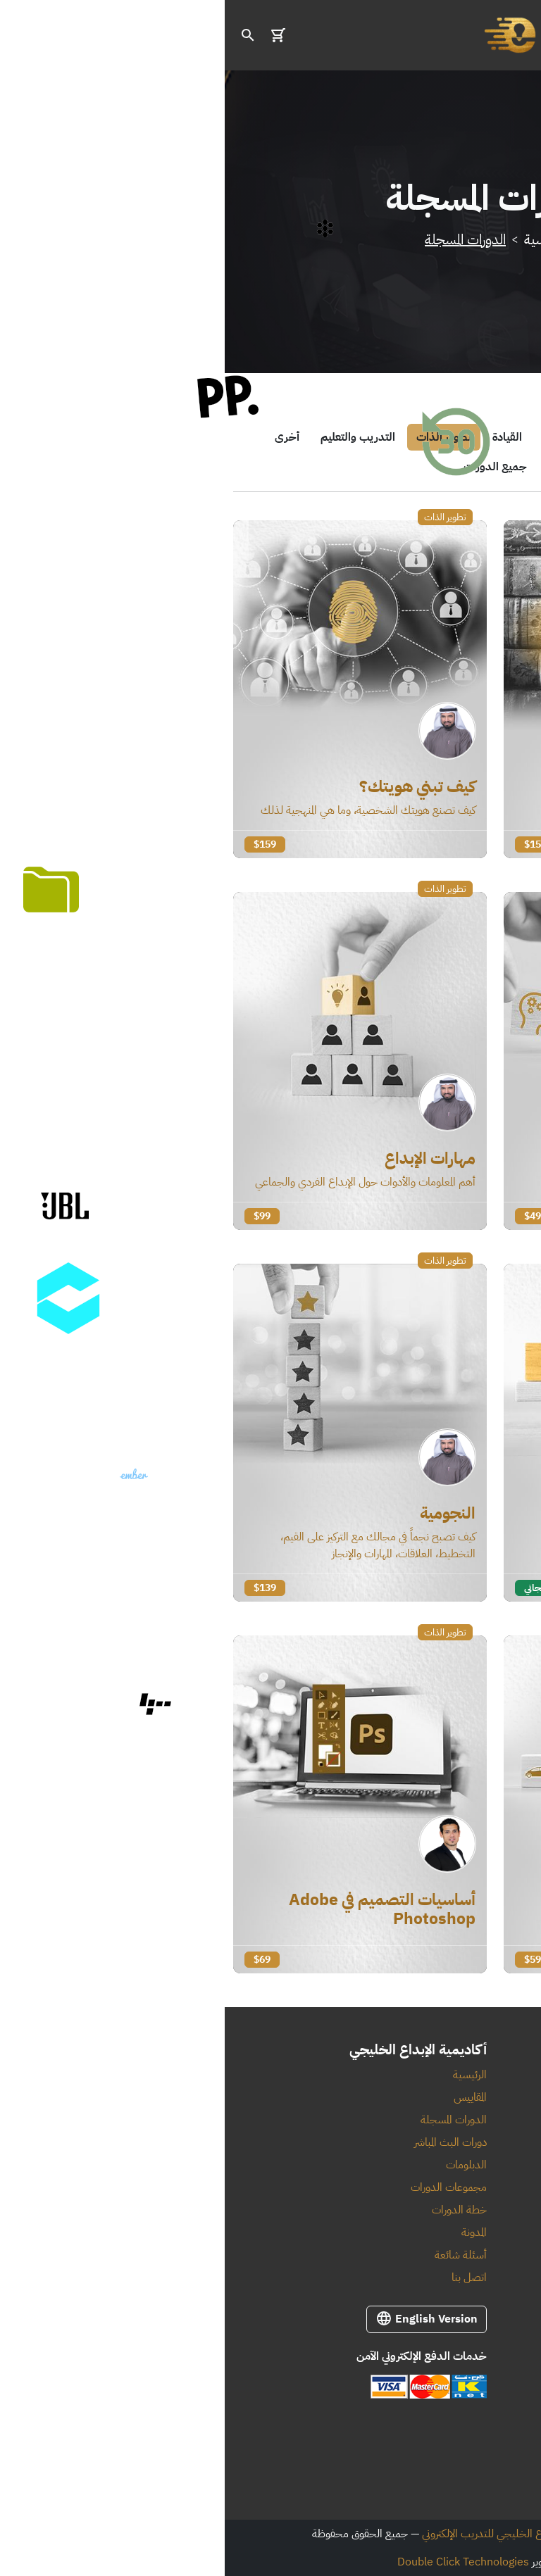  Describe the element at coordinates (228, 396) in the screenshot. I see `paddy power logo - link to betting and gaming services` at that location.